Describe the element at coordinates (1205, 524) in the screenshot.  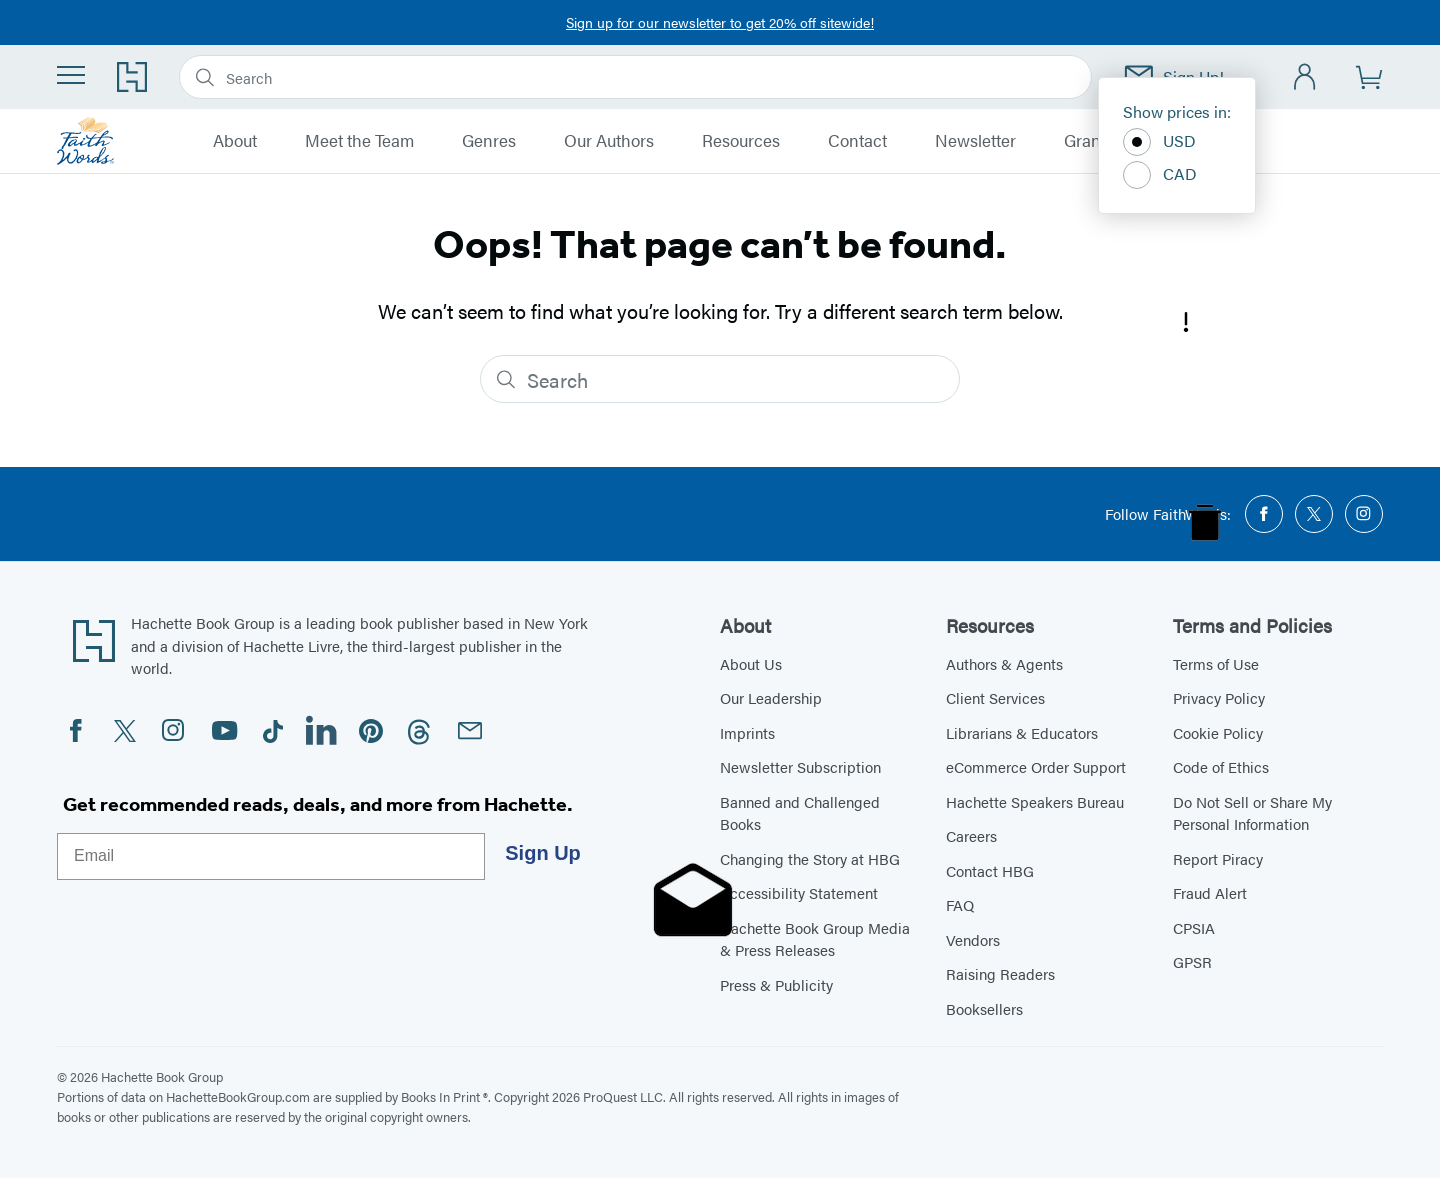
I see `delete an item` at that location.